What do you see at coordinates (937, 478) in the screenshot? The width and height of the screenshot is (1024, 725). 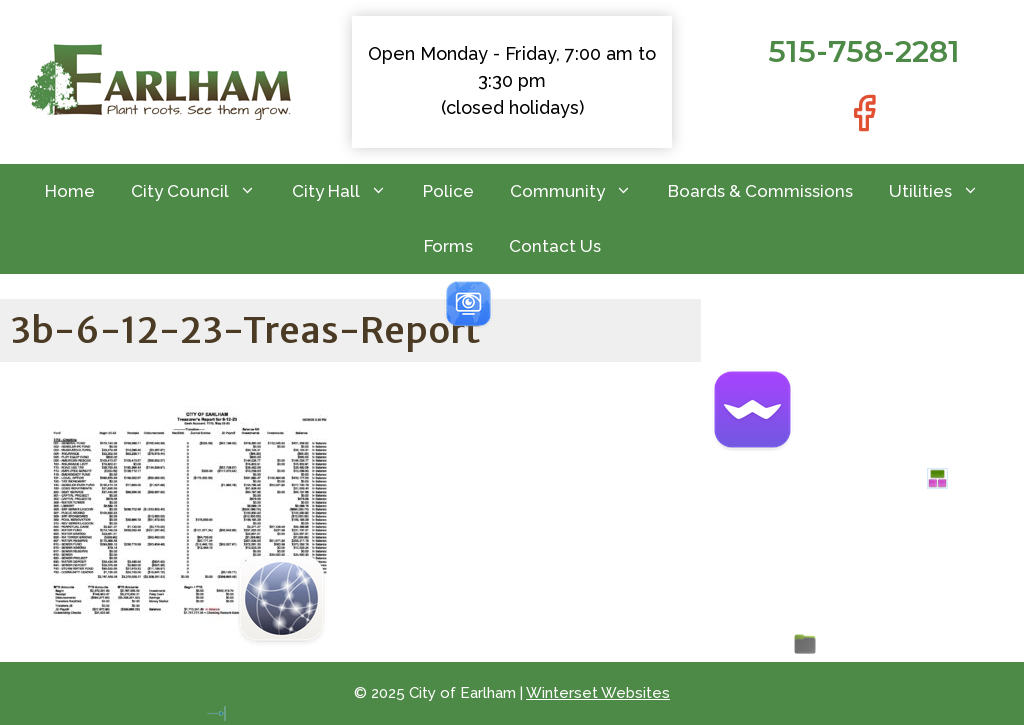 I see `select all items in the current view` at bounding box center [937, 478].